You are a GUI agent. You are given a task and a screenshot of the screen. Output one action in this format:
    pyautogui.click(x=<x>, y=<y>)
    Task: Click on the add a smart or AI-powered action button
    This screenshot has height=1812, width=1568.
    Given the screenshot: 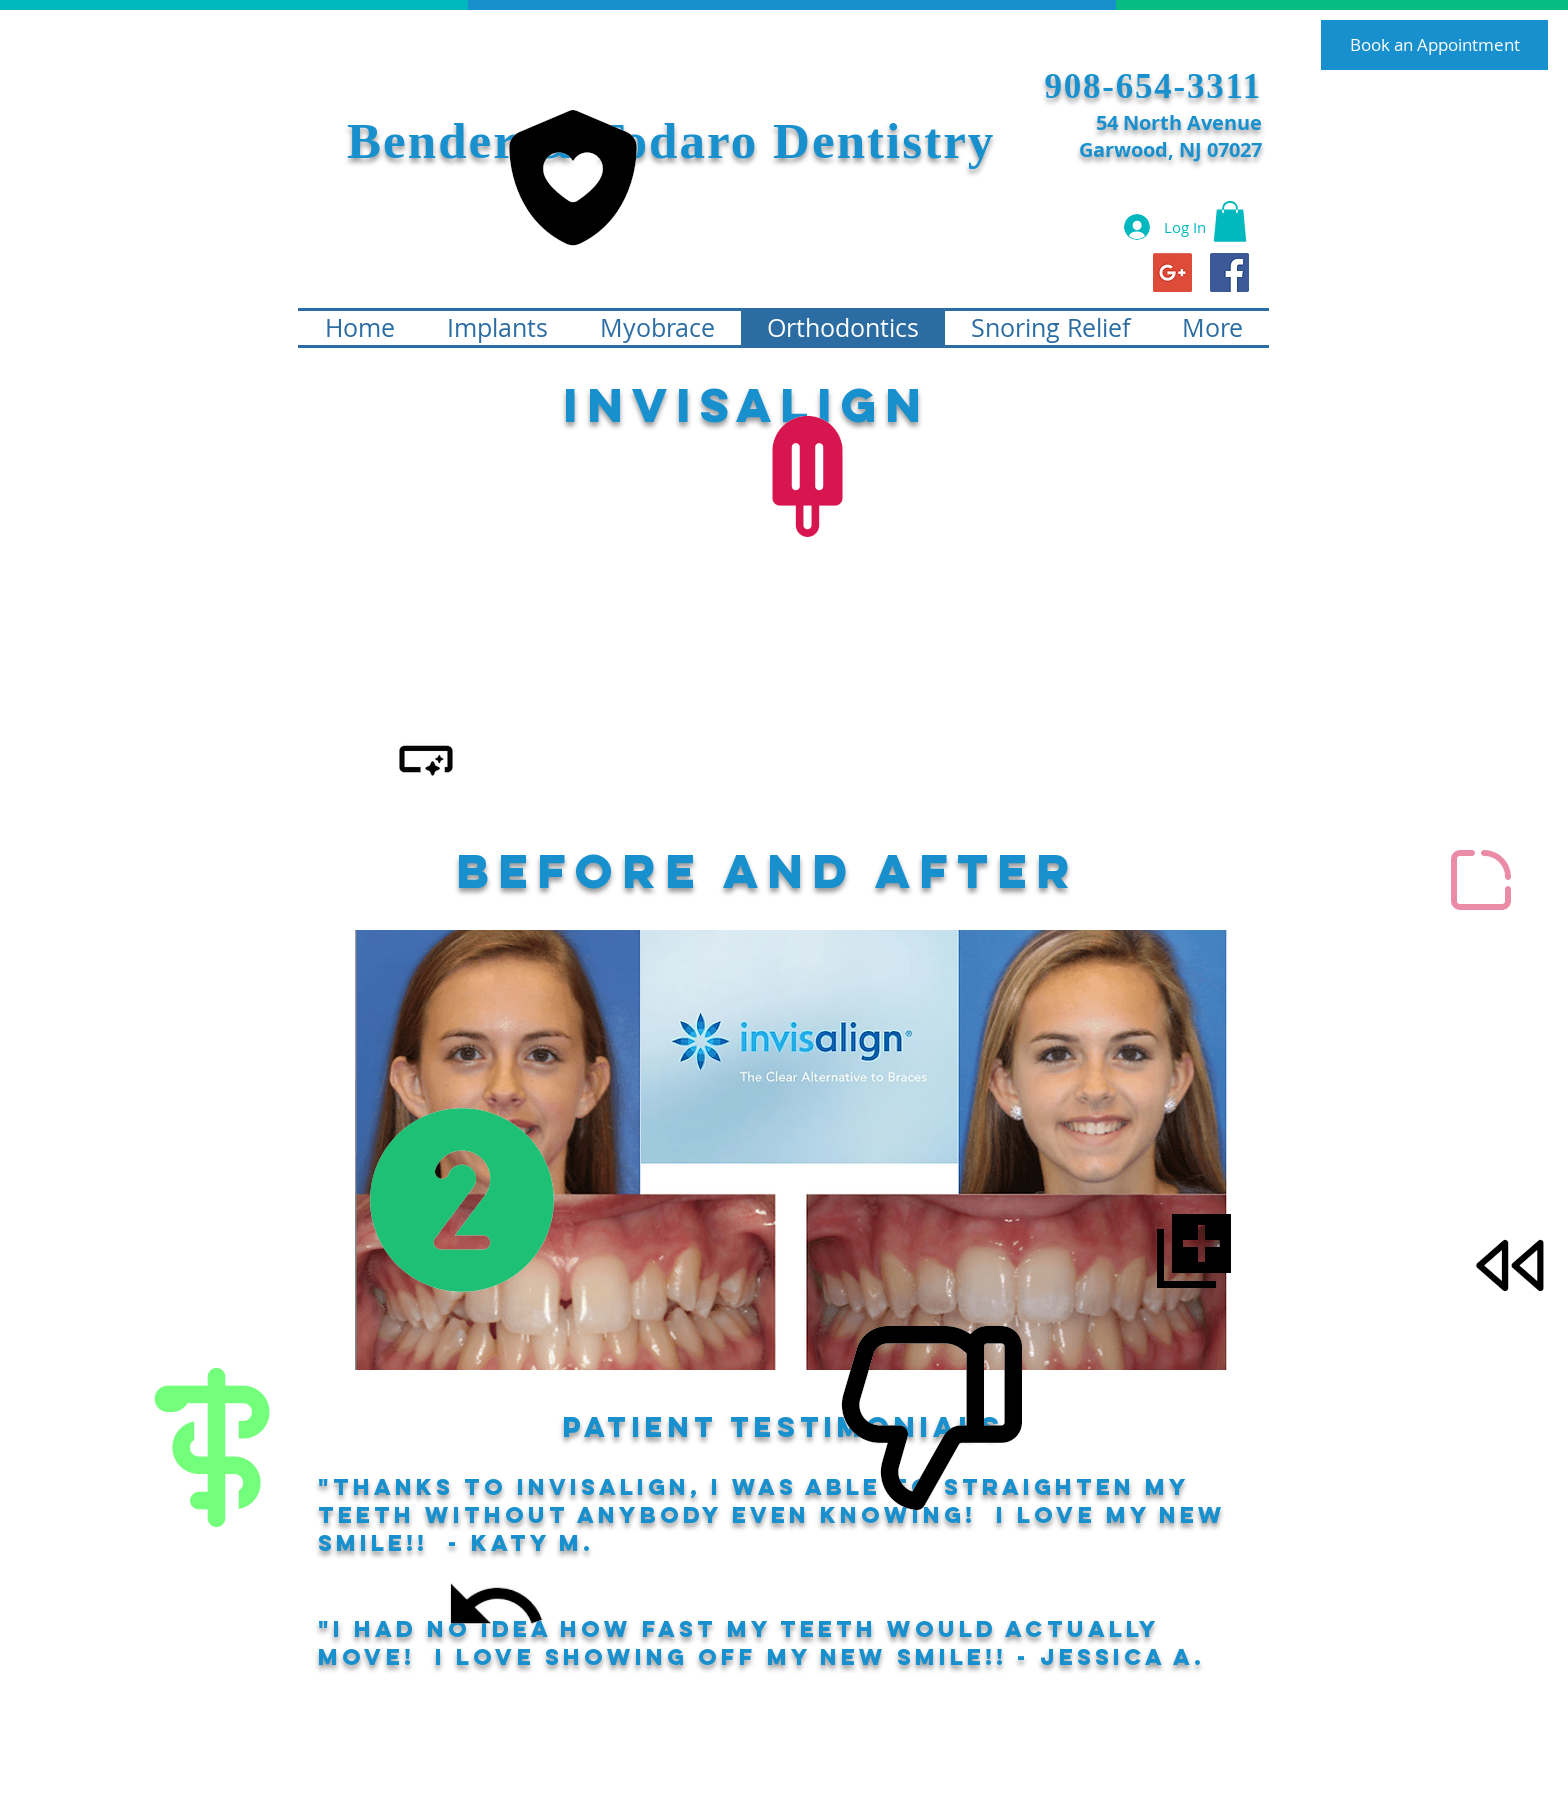 What is the action you would take?
    pyautogui.click(x=426, y=759)
    